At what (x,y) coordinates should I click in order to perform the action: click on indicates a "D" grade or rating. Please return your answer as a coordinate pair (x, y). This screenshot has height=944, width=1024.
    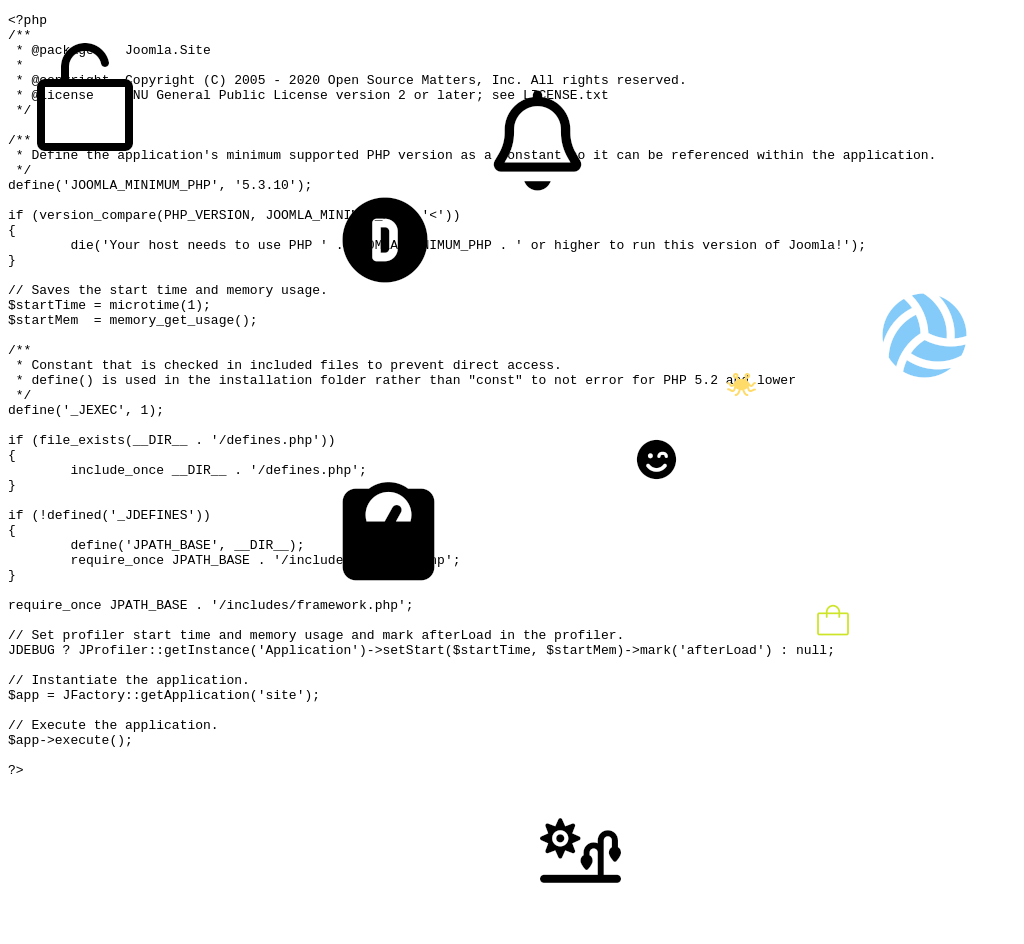
    Looking at the image, I should click on (385, 240).